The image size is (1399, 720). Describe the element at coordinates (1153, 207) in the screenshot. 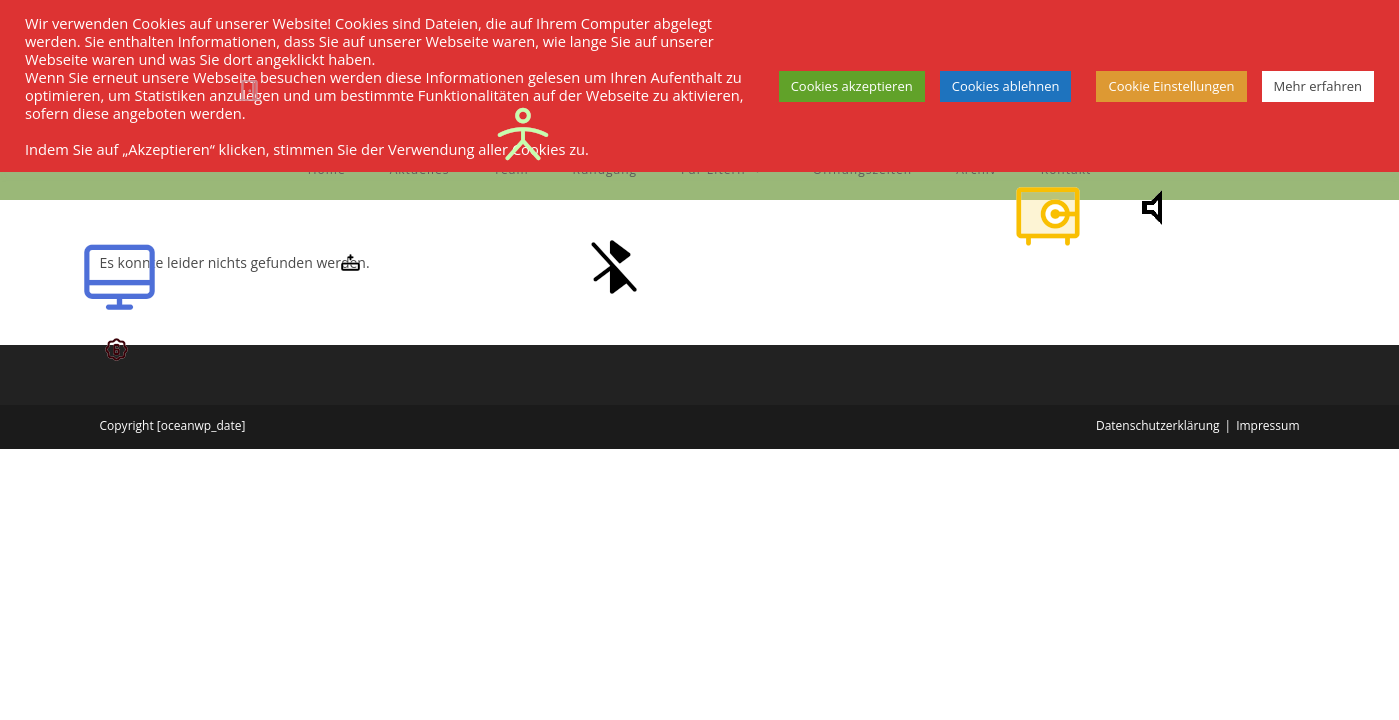

I see `mute audio or sound output` at that location.